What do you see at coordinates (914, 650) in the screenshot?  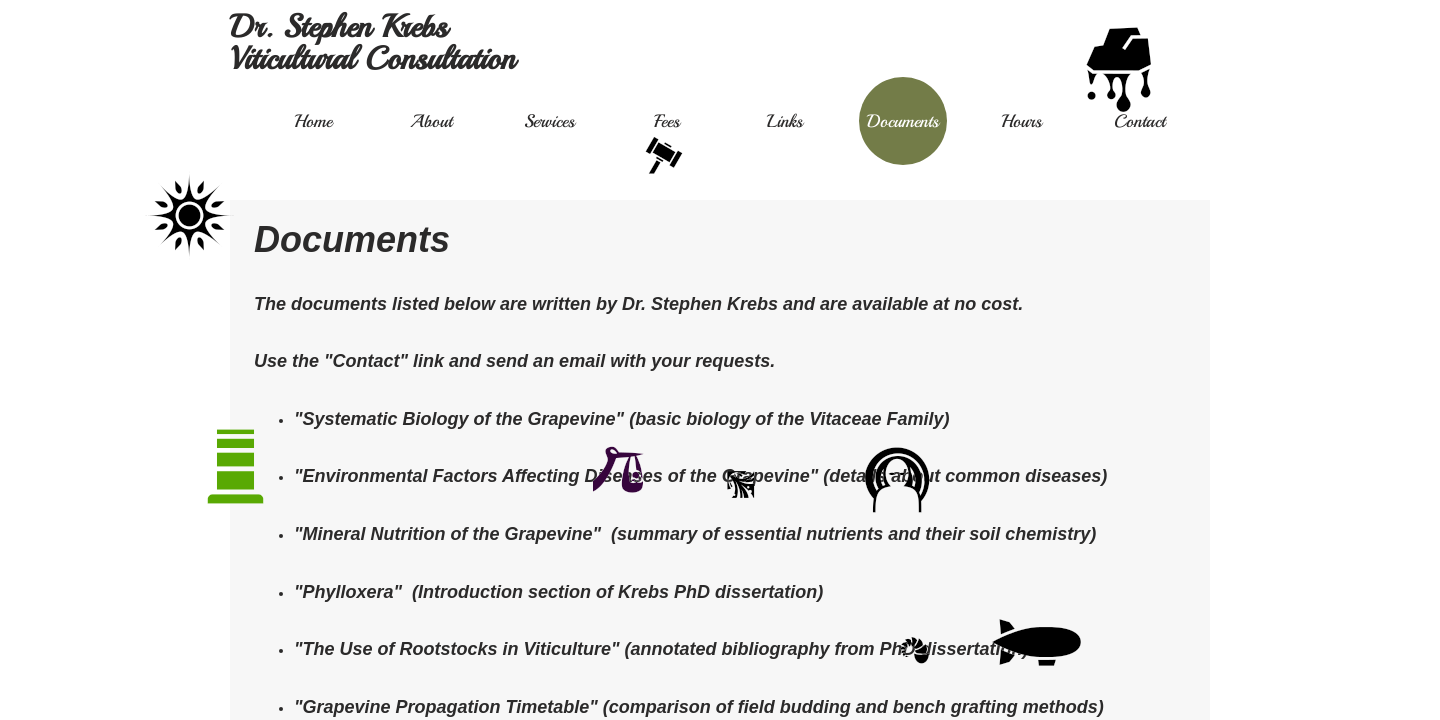 I see `access cooking or food preparation menu` at bounding box center [914, 650].